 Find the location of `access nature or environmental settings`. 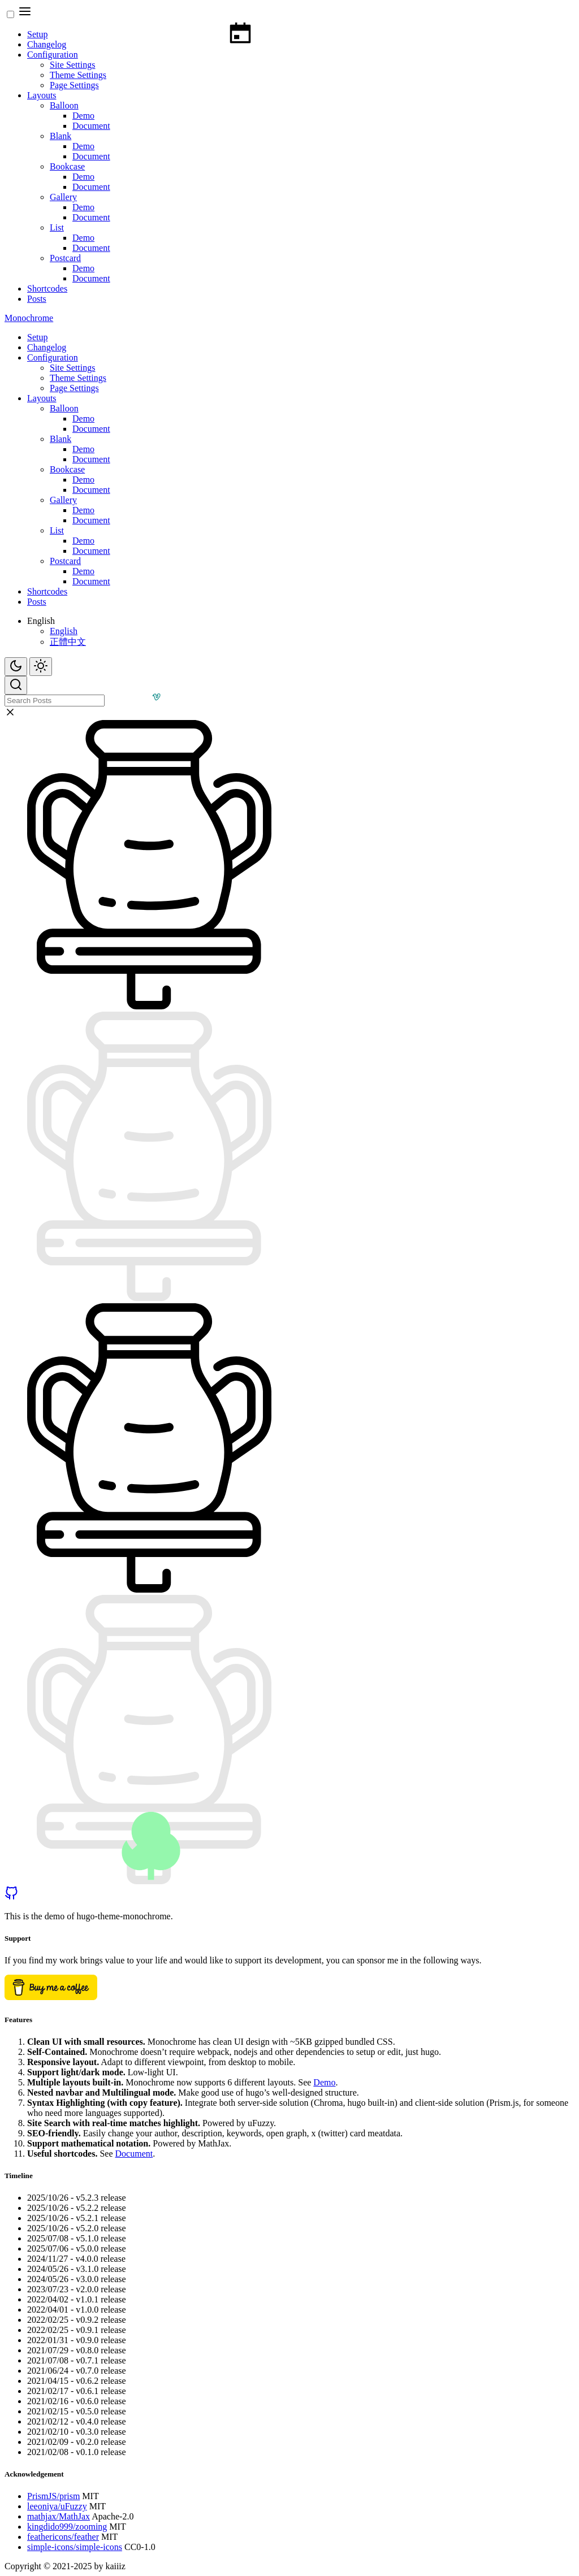

access nature or environmental settings is located at coordinates (151, 1848).